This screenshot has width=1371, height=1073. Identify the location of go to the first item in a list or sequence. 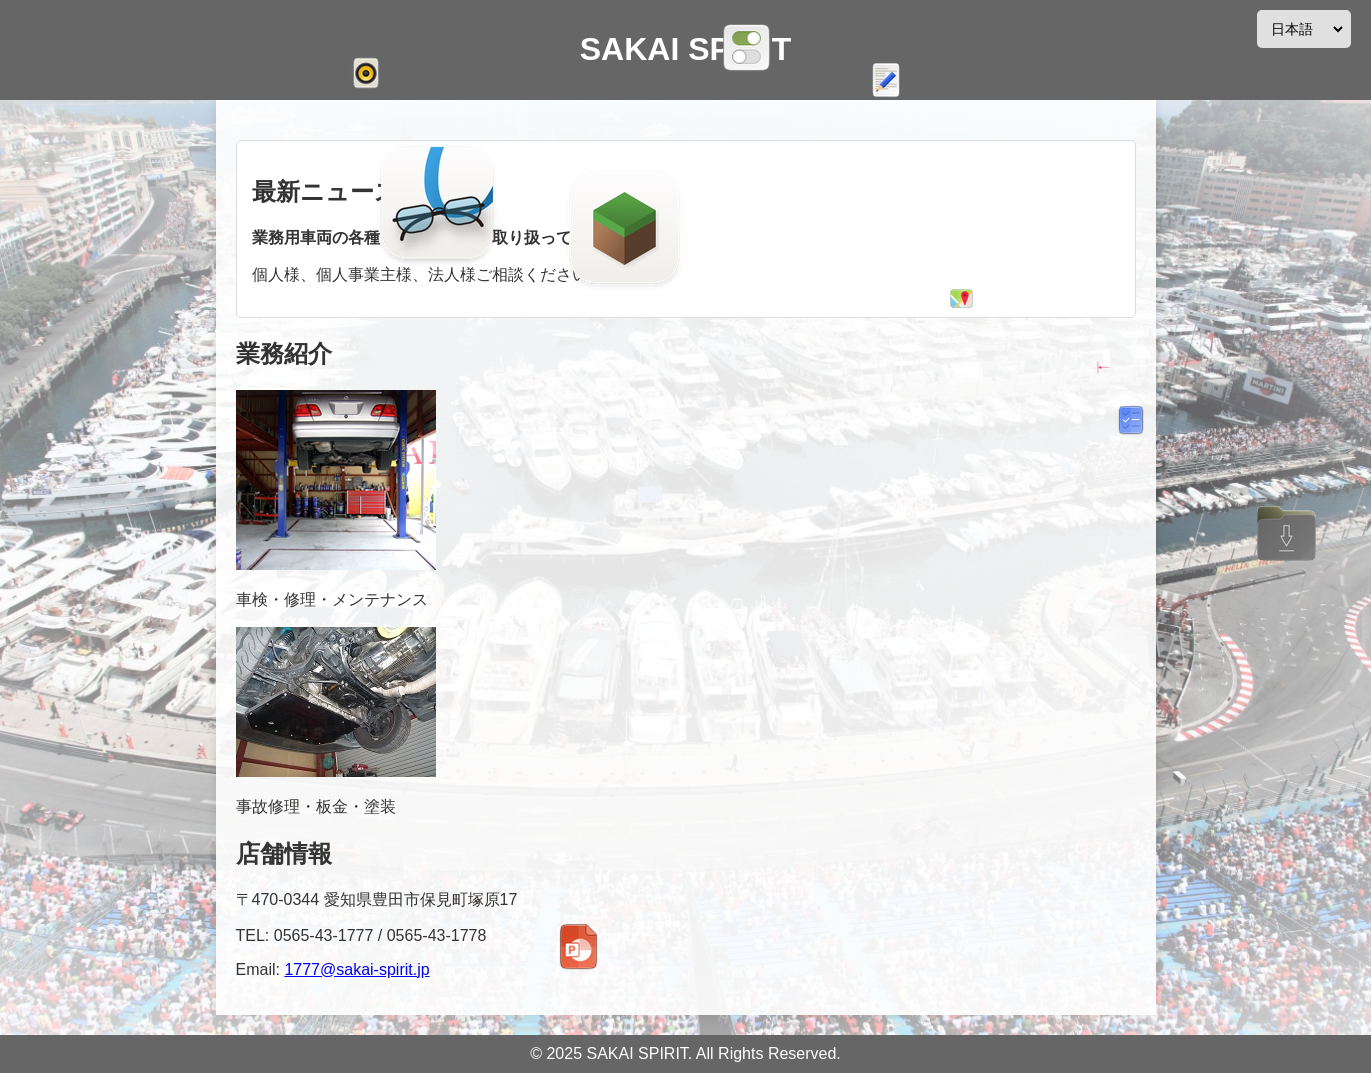
(1103, 367).